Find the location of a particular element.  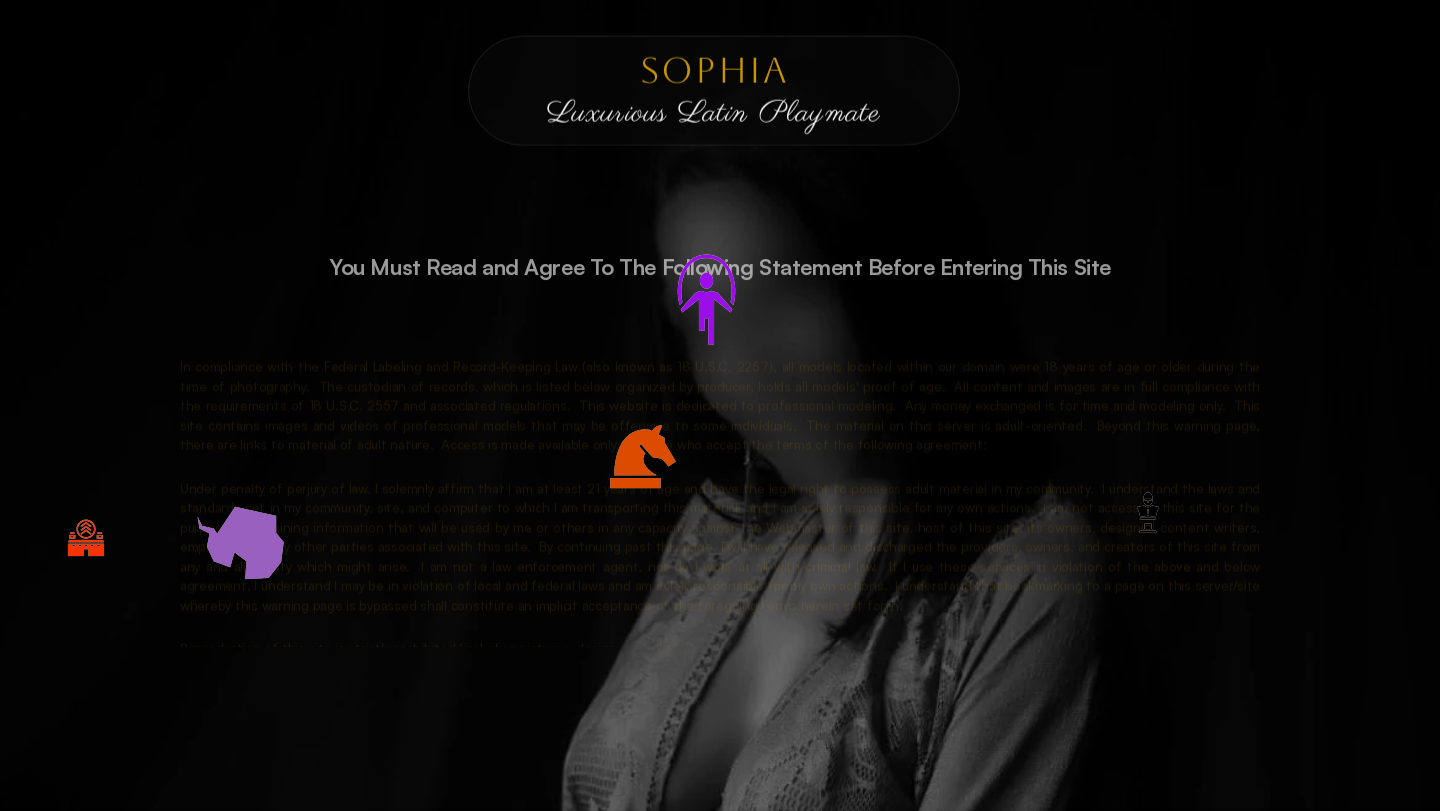

play chess or strategy games is located at coordinates (643, 451).